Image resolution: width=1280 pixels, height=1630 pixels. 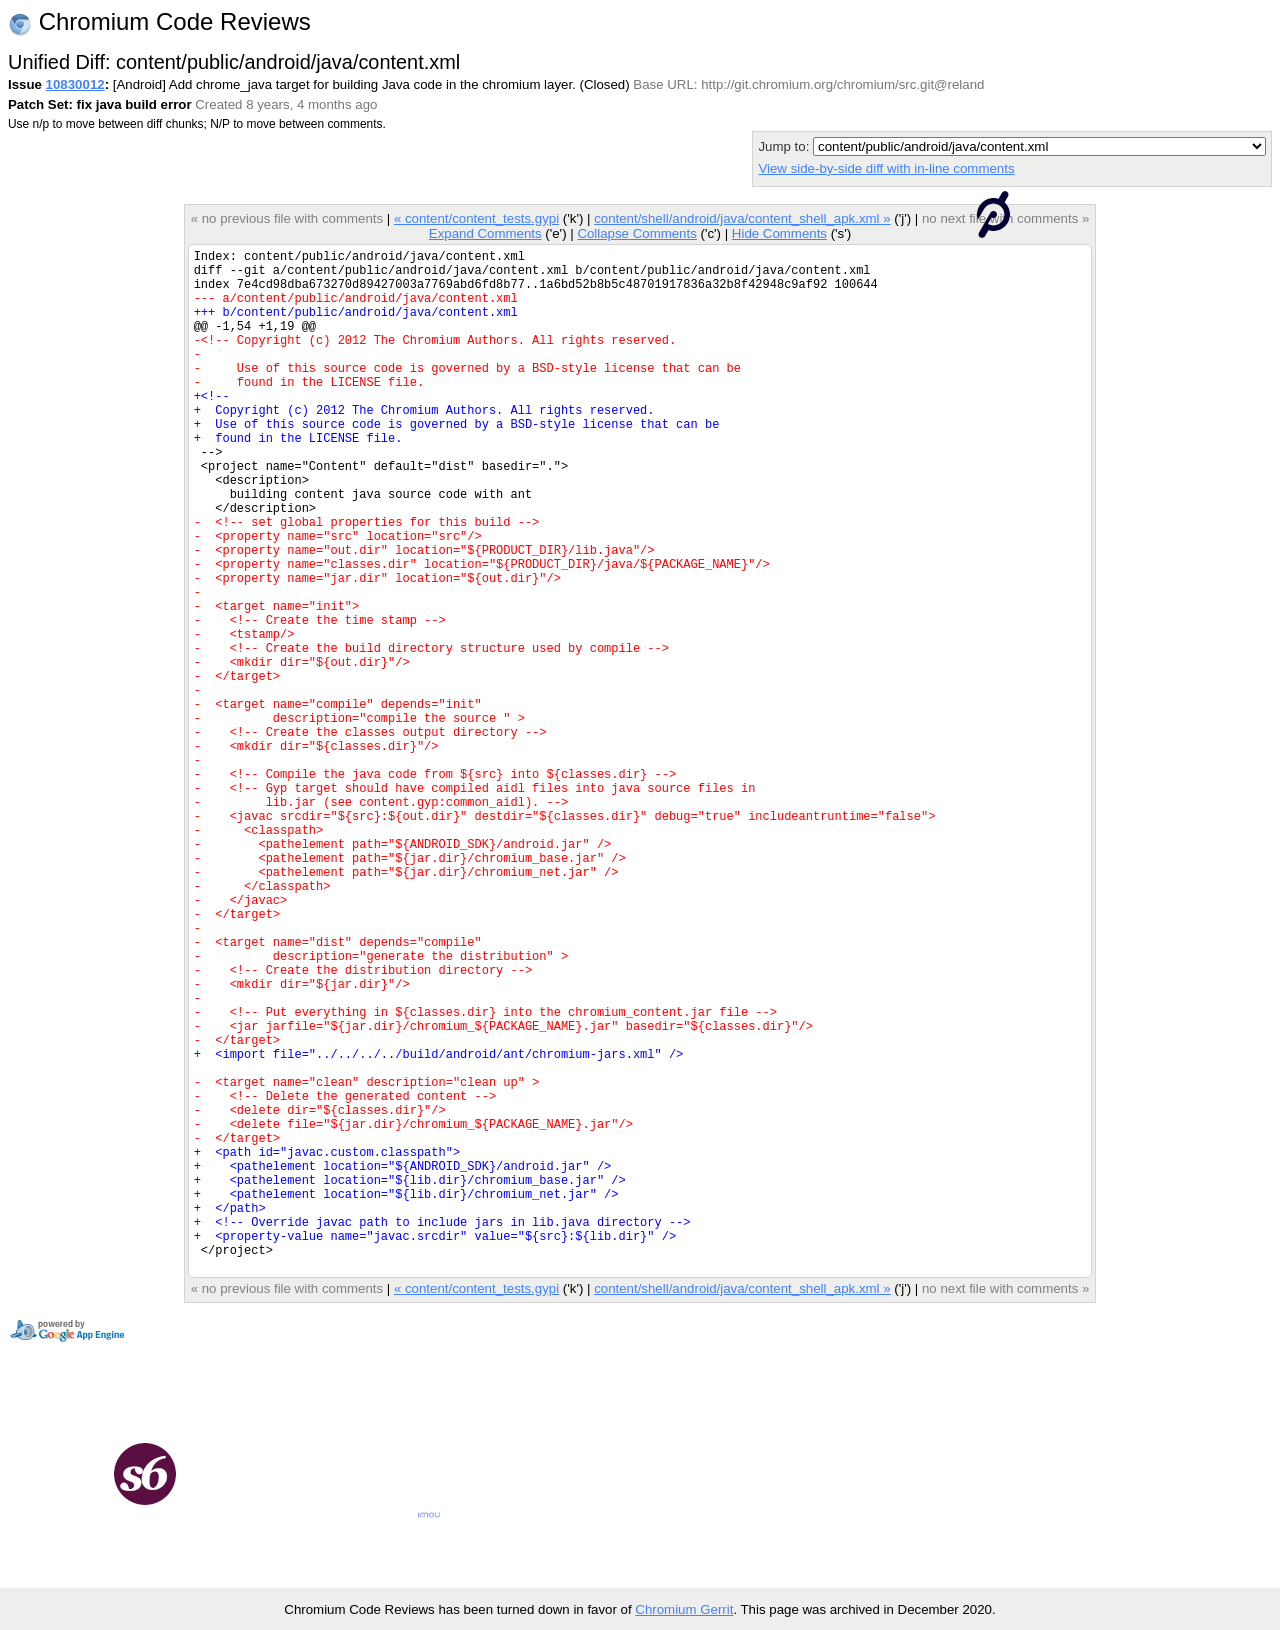 I want to click on visit Society6 website or app, so click(x=145, y=1474).